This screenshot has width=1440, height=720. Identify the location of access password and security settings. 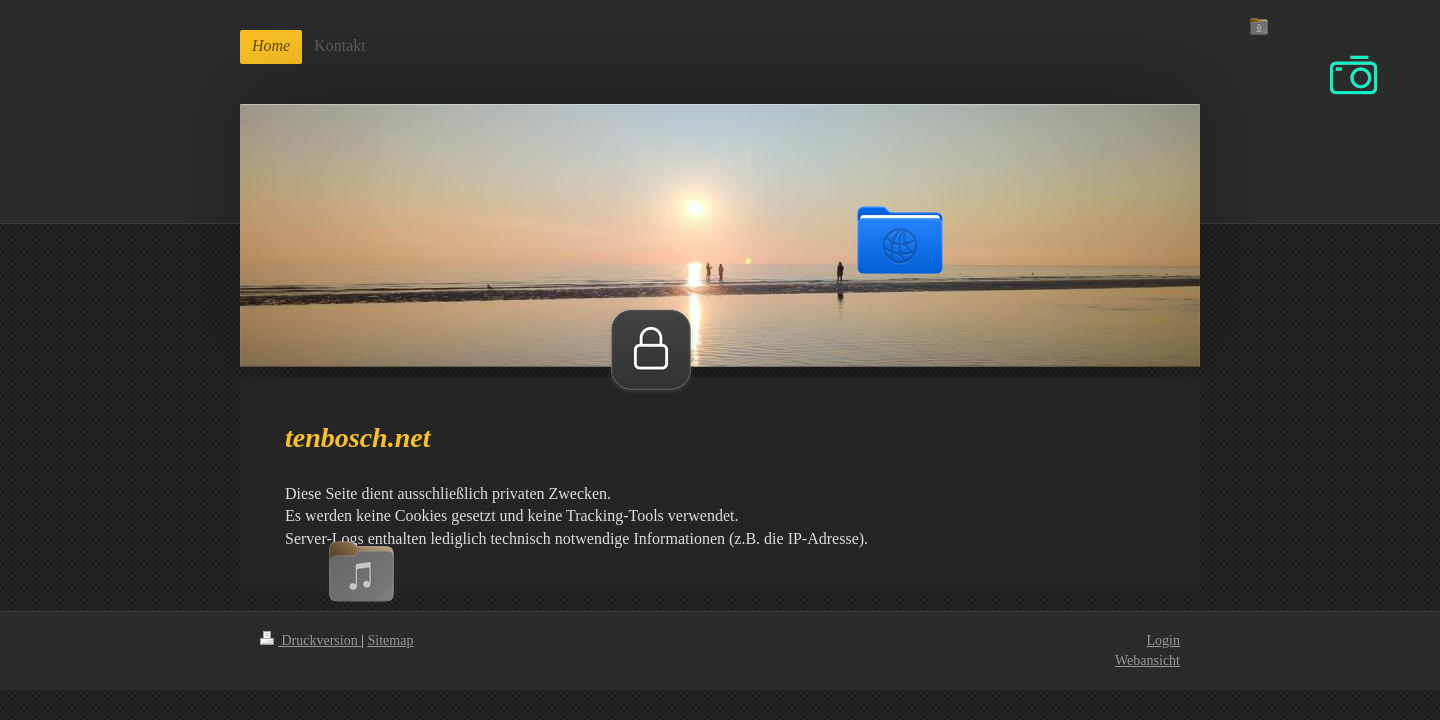
(651, 351).